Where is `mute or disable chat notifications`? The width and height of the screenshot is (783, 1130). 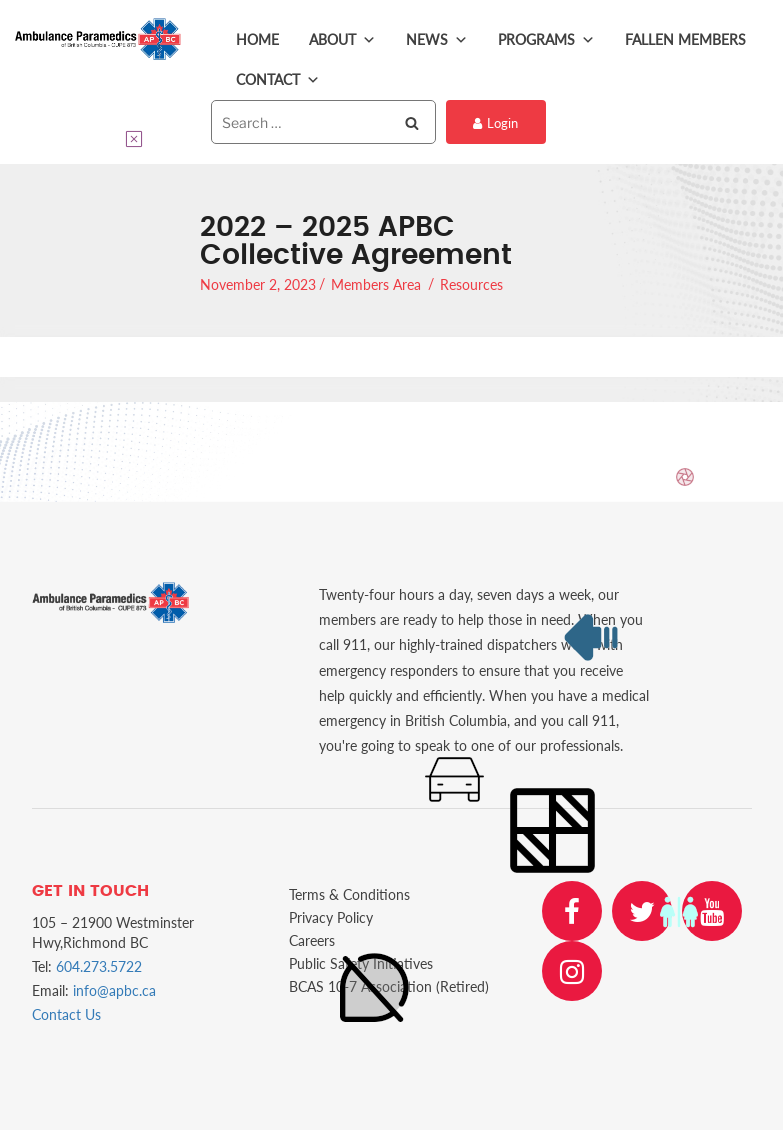 mute or disable chat notifications is located at coordinates (373, 989).